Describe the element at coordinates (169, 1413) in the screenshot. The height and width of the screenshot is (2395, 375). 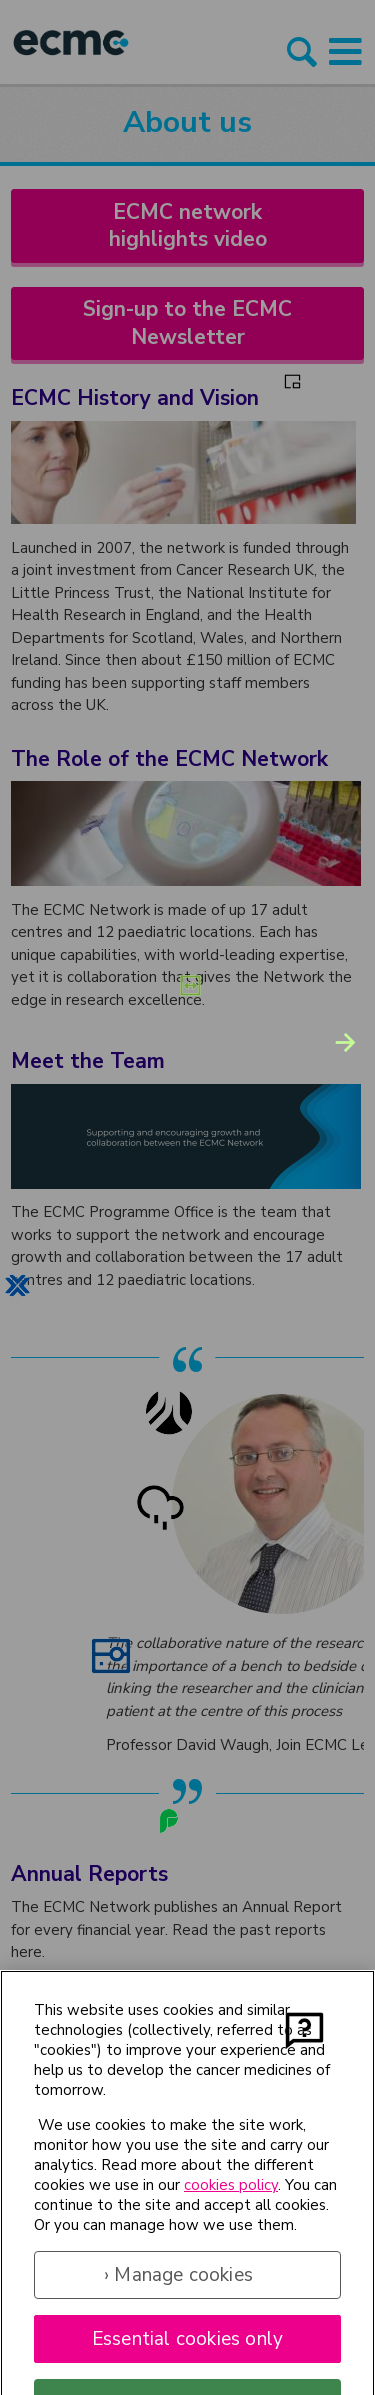
I see `roots development framework logo` at that location.